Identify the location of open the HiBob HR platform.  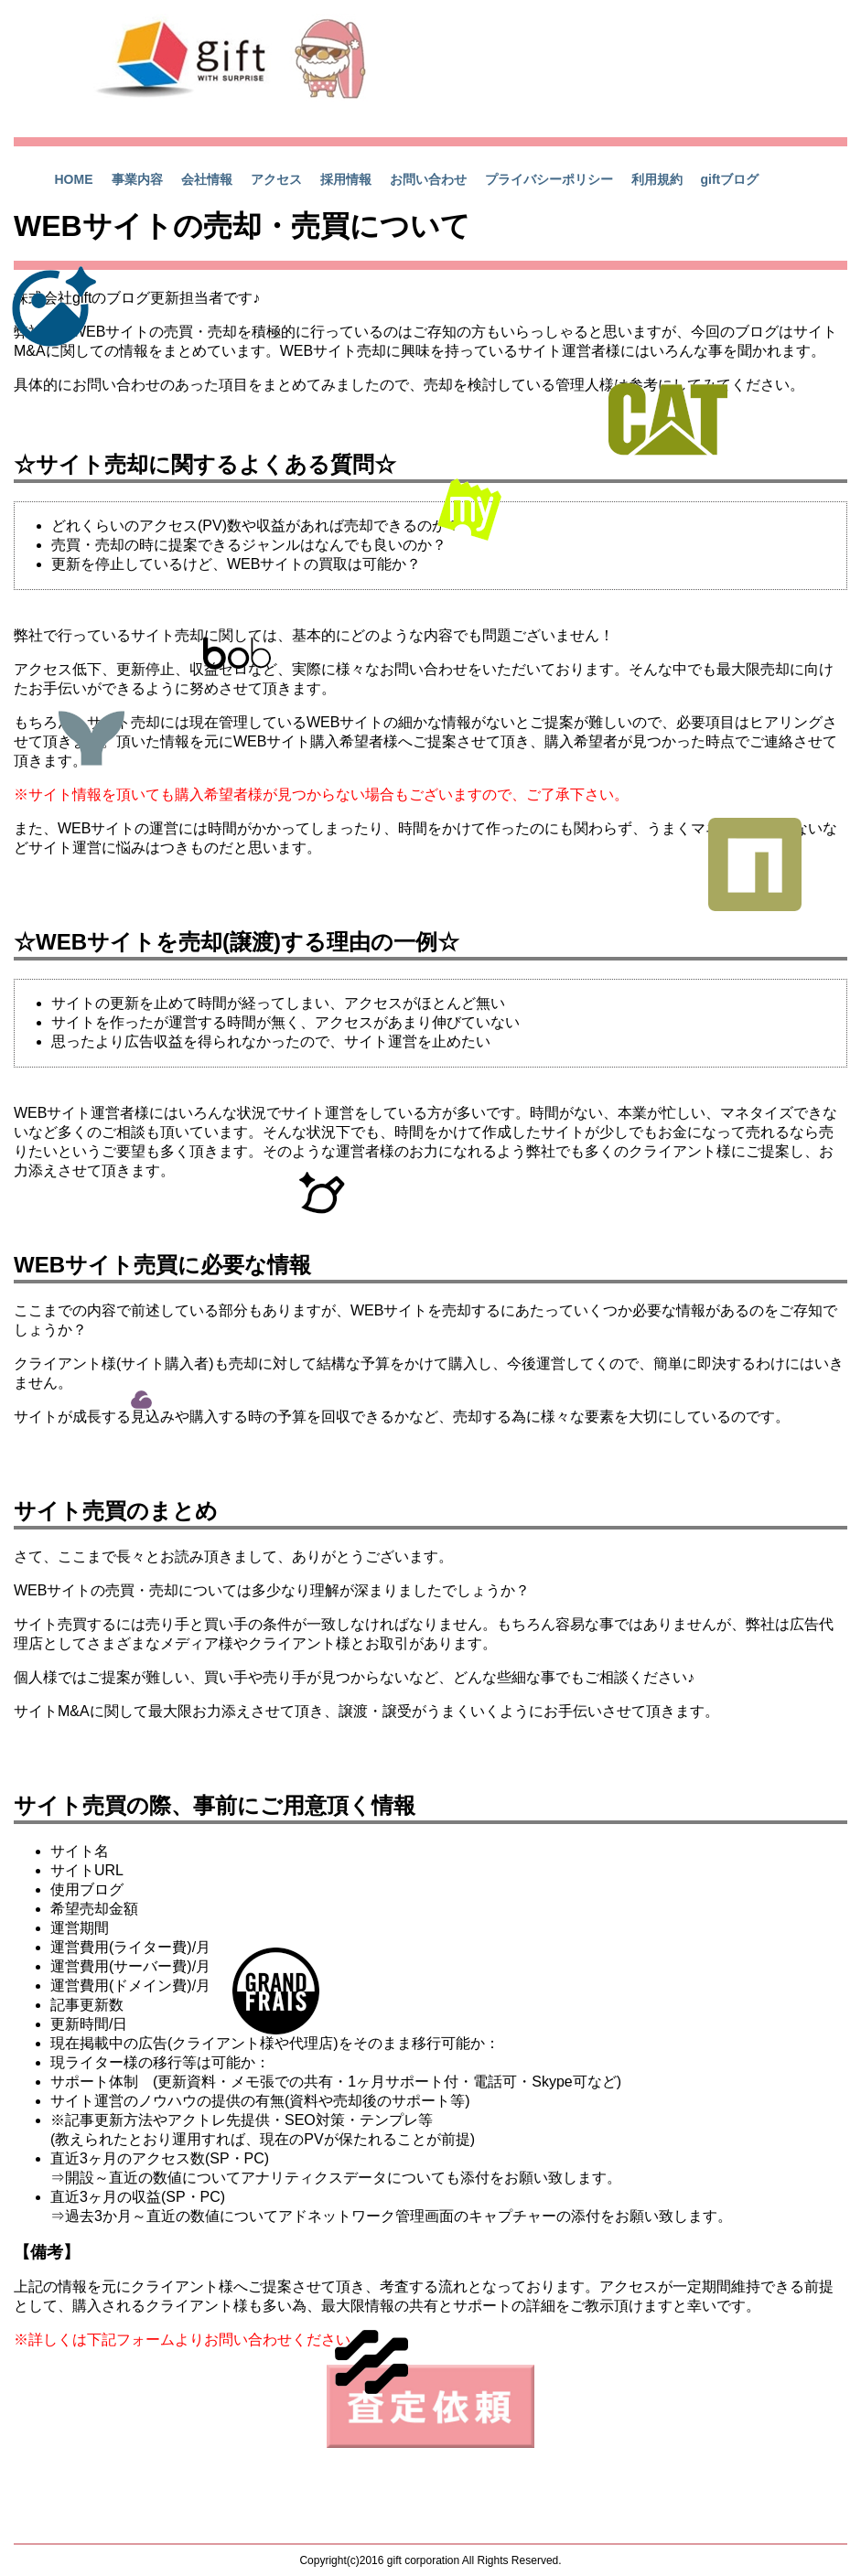
(237, 653).